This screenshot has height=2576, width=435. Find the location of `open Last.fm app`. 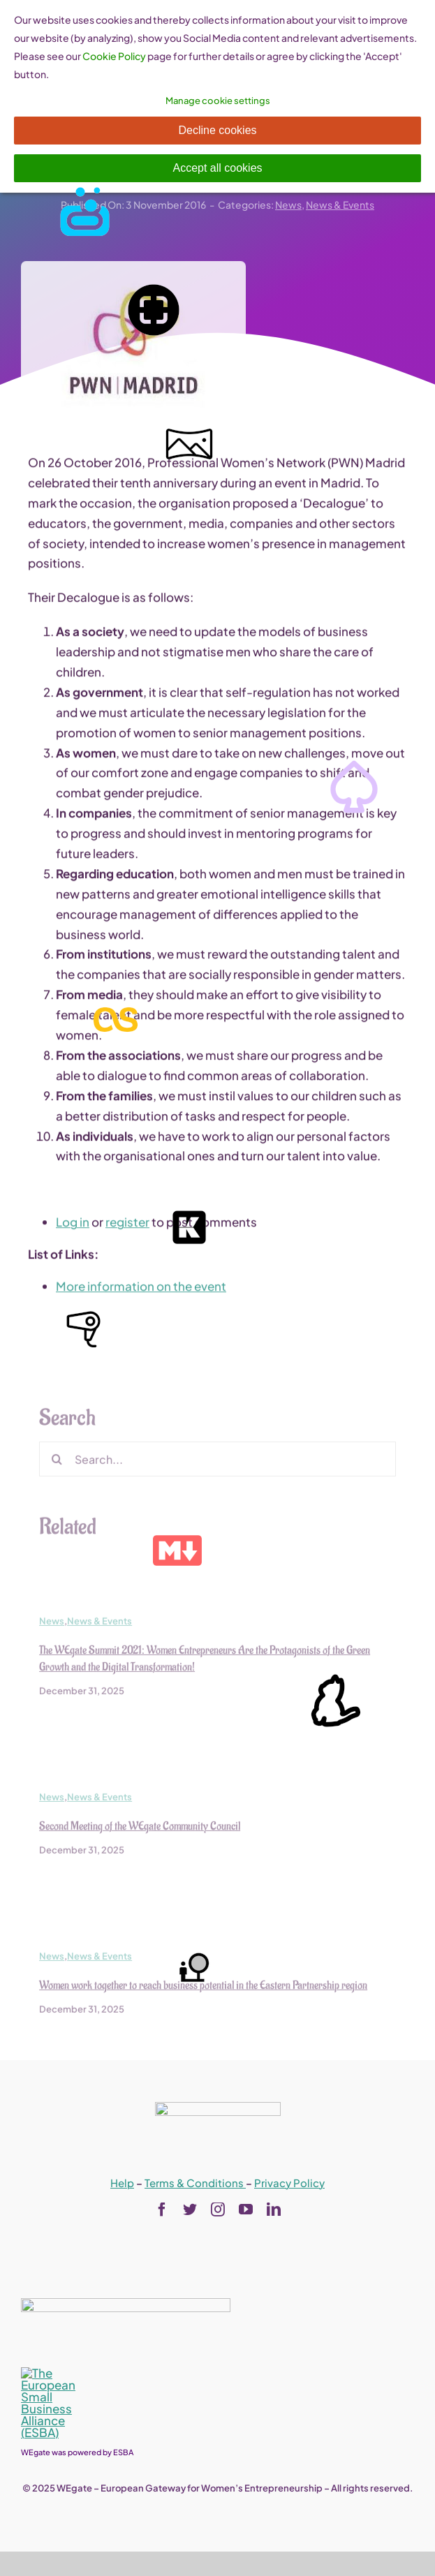

open Last.fm app is located at coordinates (115, 1019).